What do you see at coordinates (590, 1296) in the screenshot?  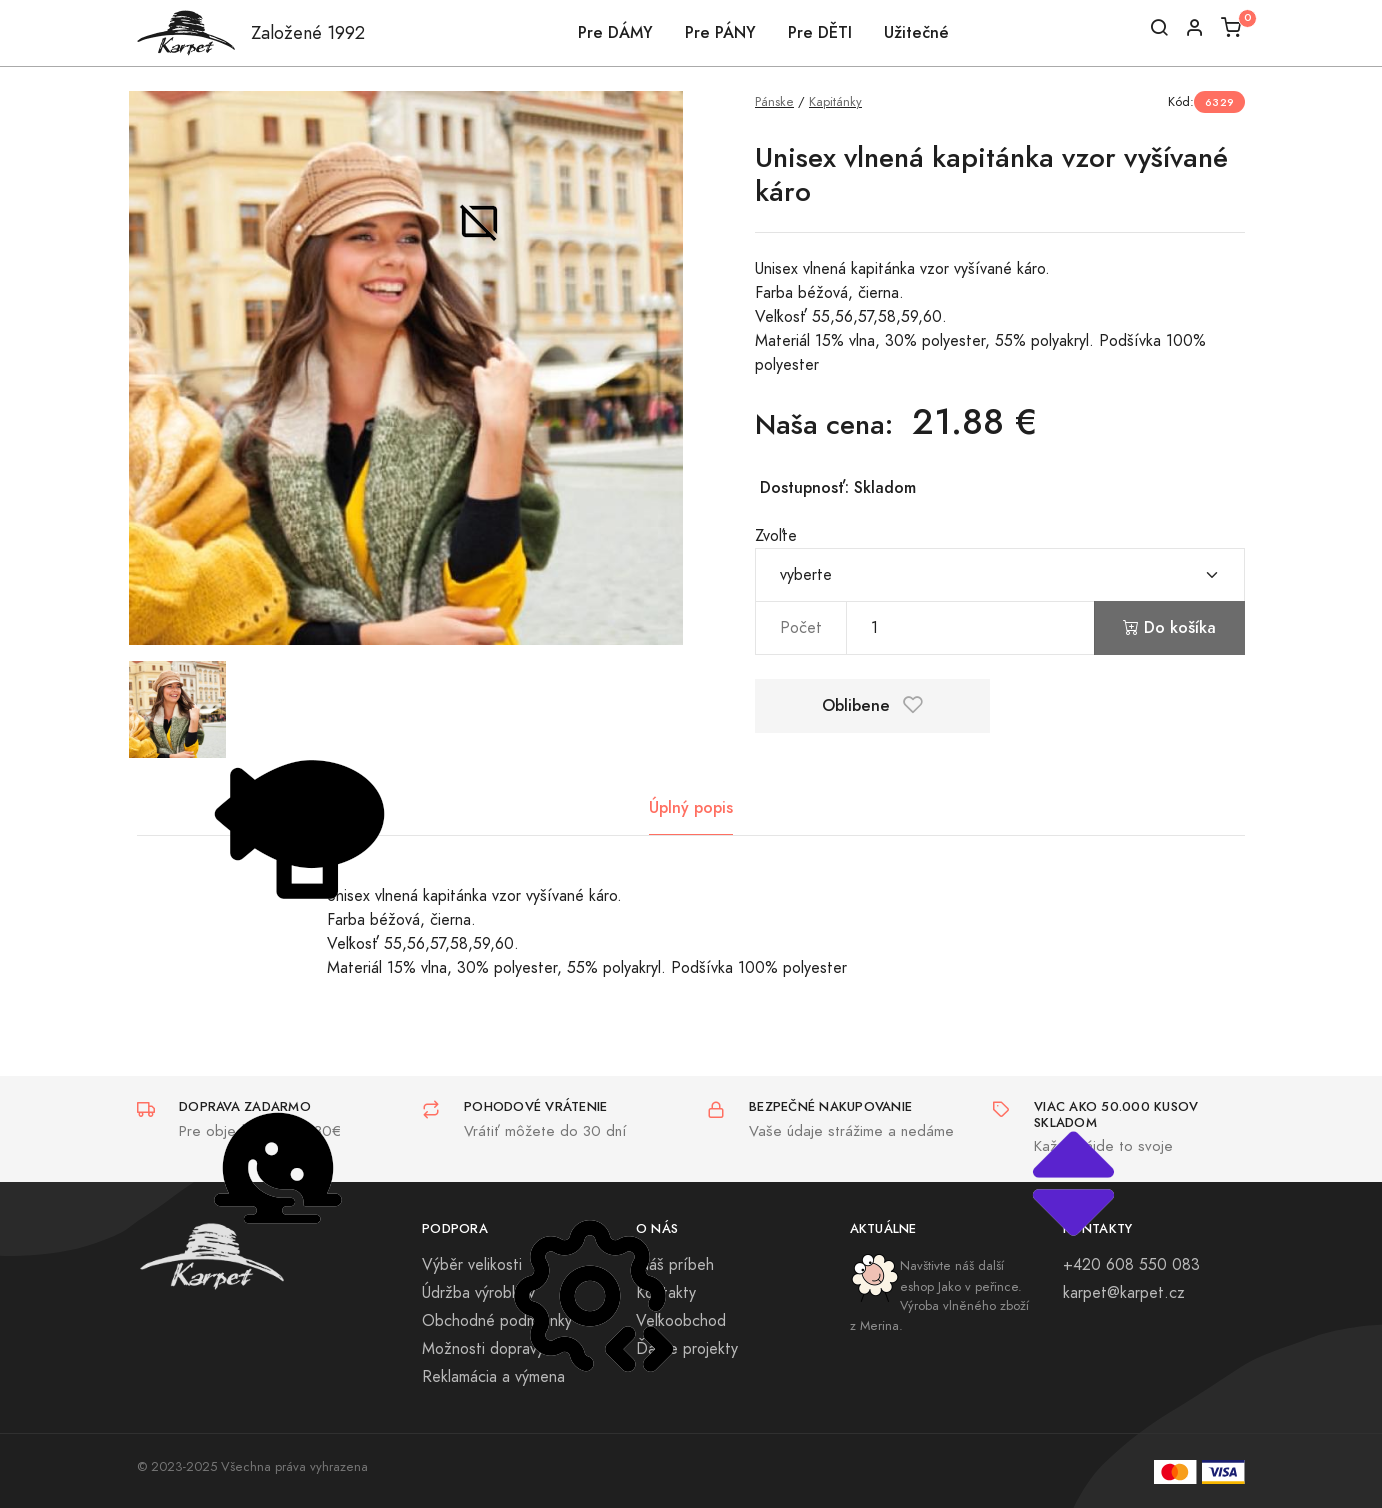 I see `access developer or code settings` at bounding box center [590, 1296].